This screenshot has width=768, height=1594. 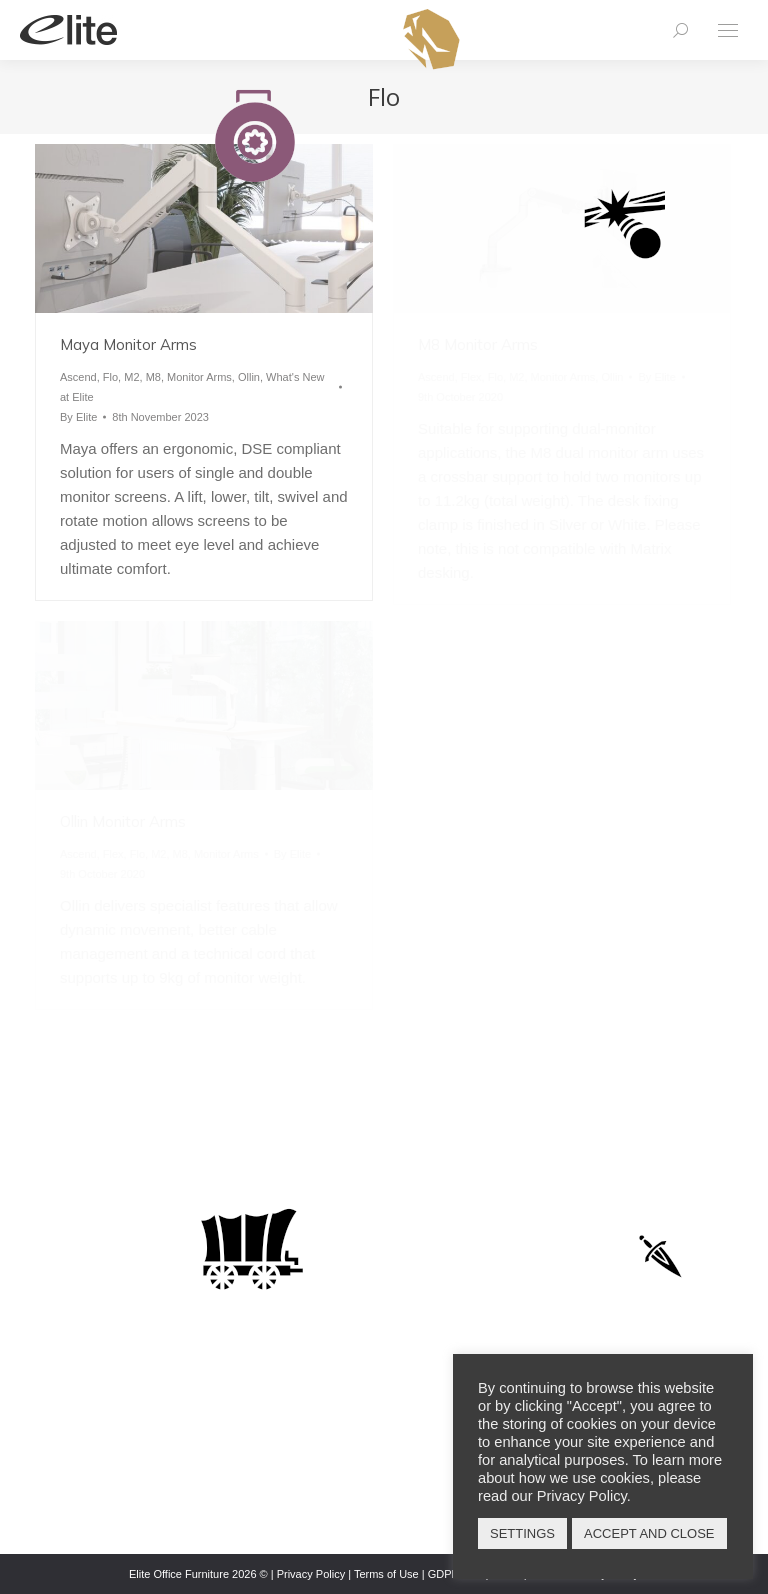 I want to click on indicates ricochet or bounce effect in gameplay, so click(x=624, y=223).